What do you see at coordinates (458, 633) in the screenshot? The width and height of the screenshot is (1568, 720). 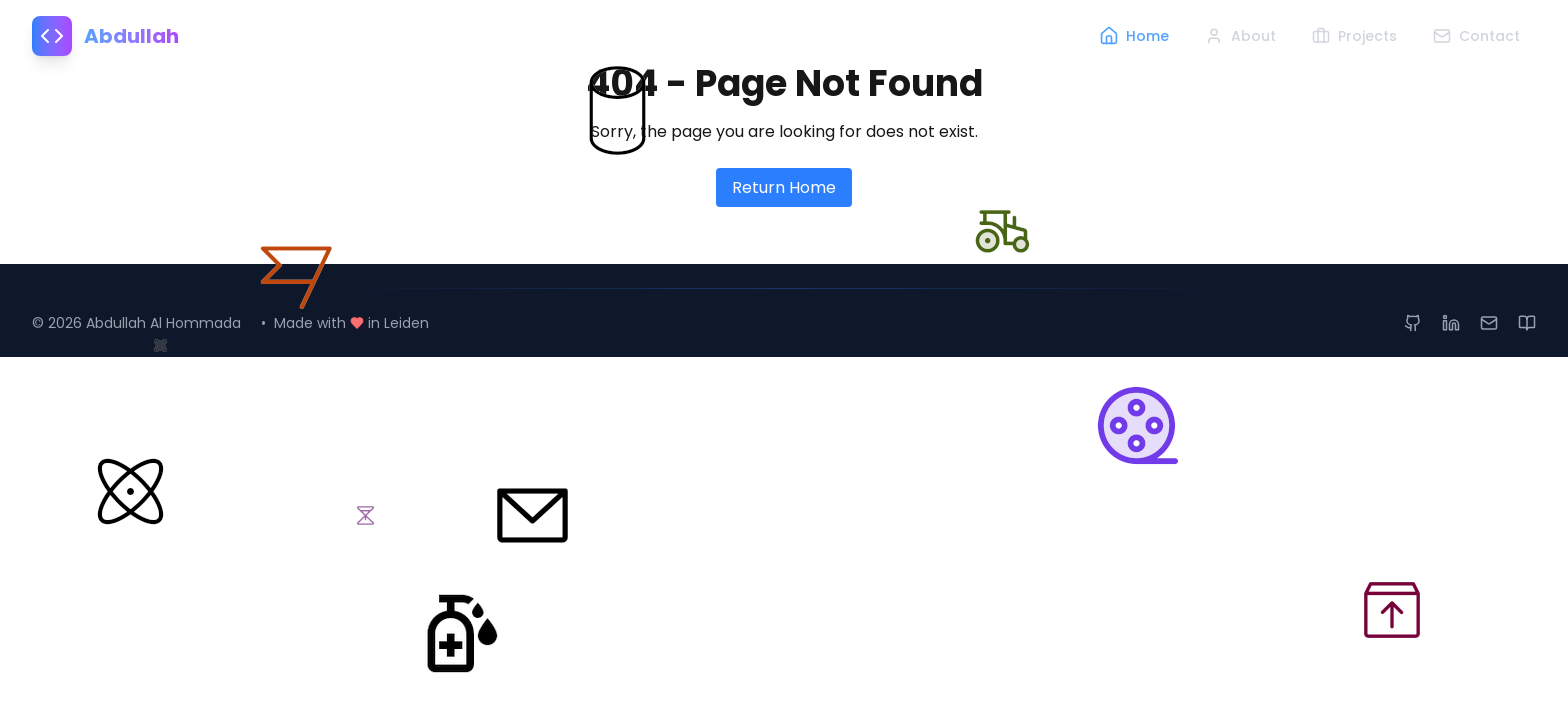 I see `access hand sanitizer station information` at bounding box center [458, 633].